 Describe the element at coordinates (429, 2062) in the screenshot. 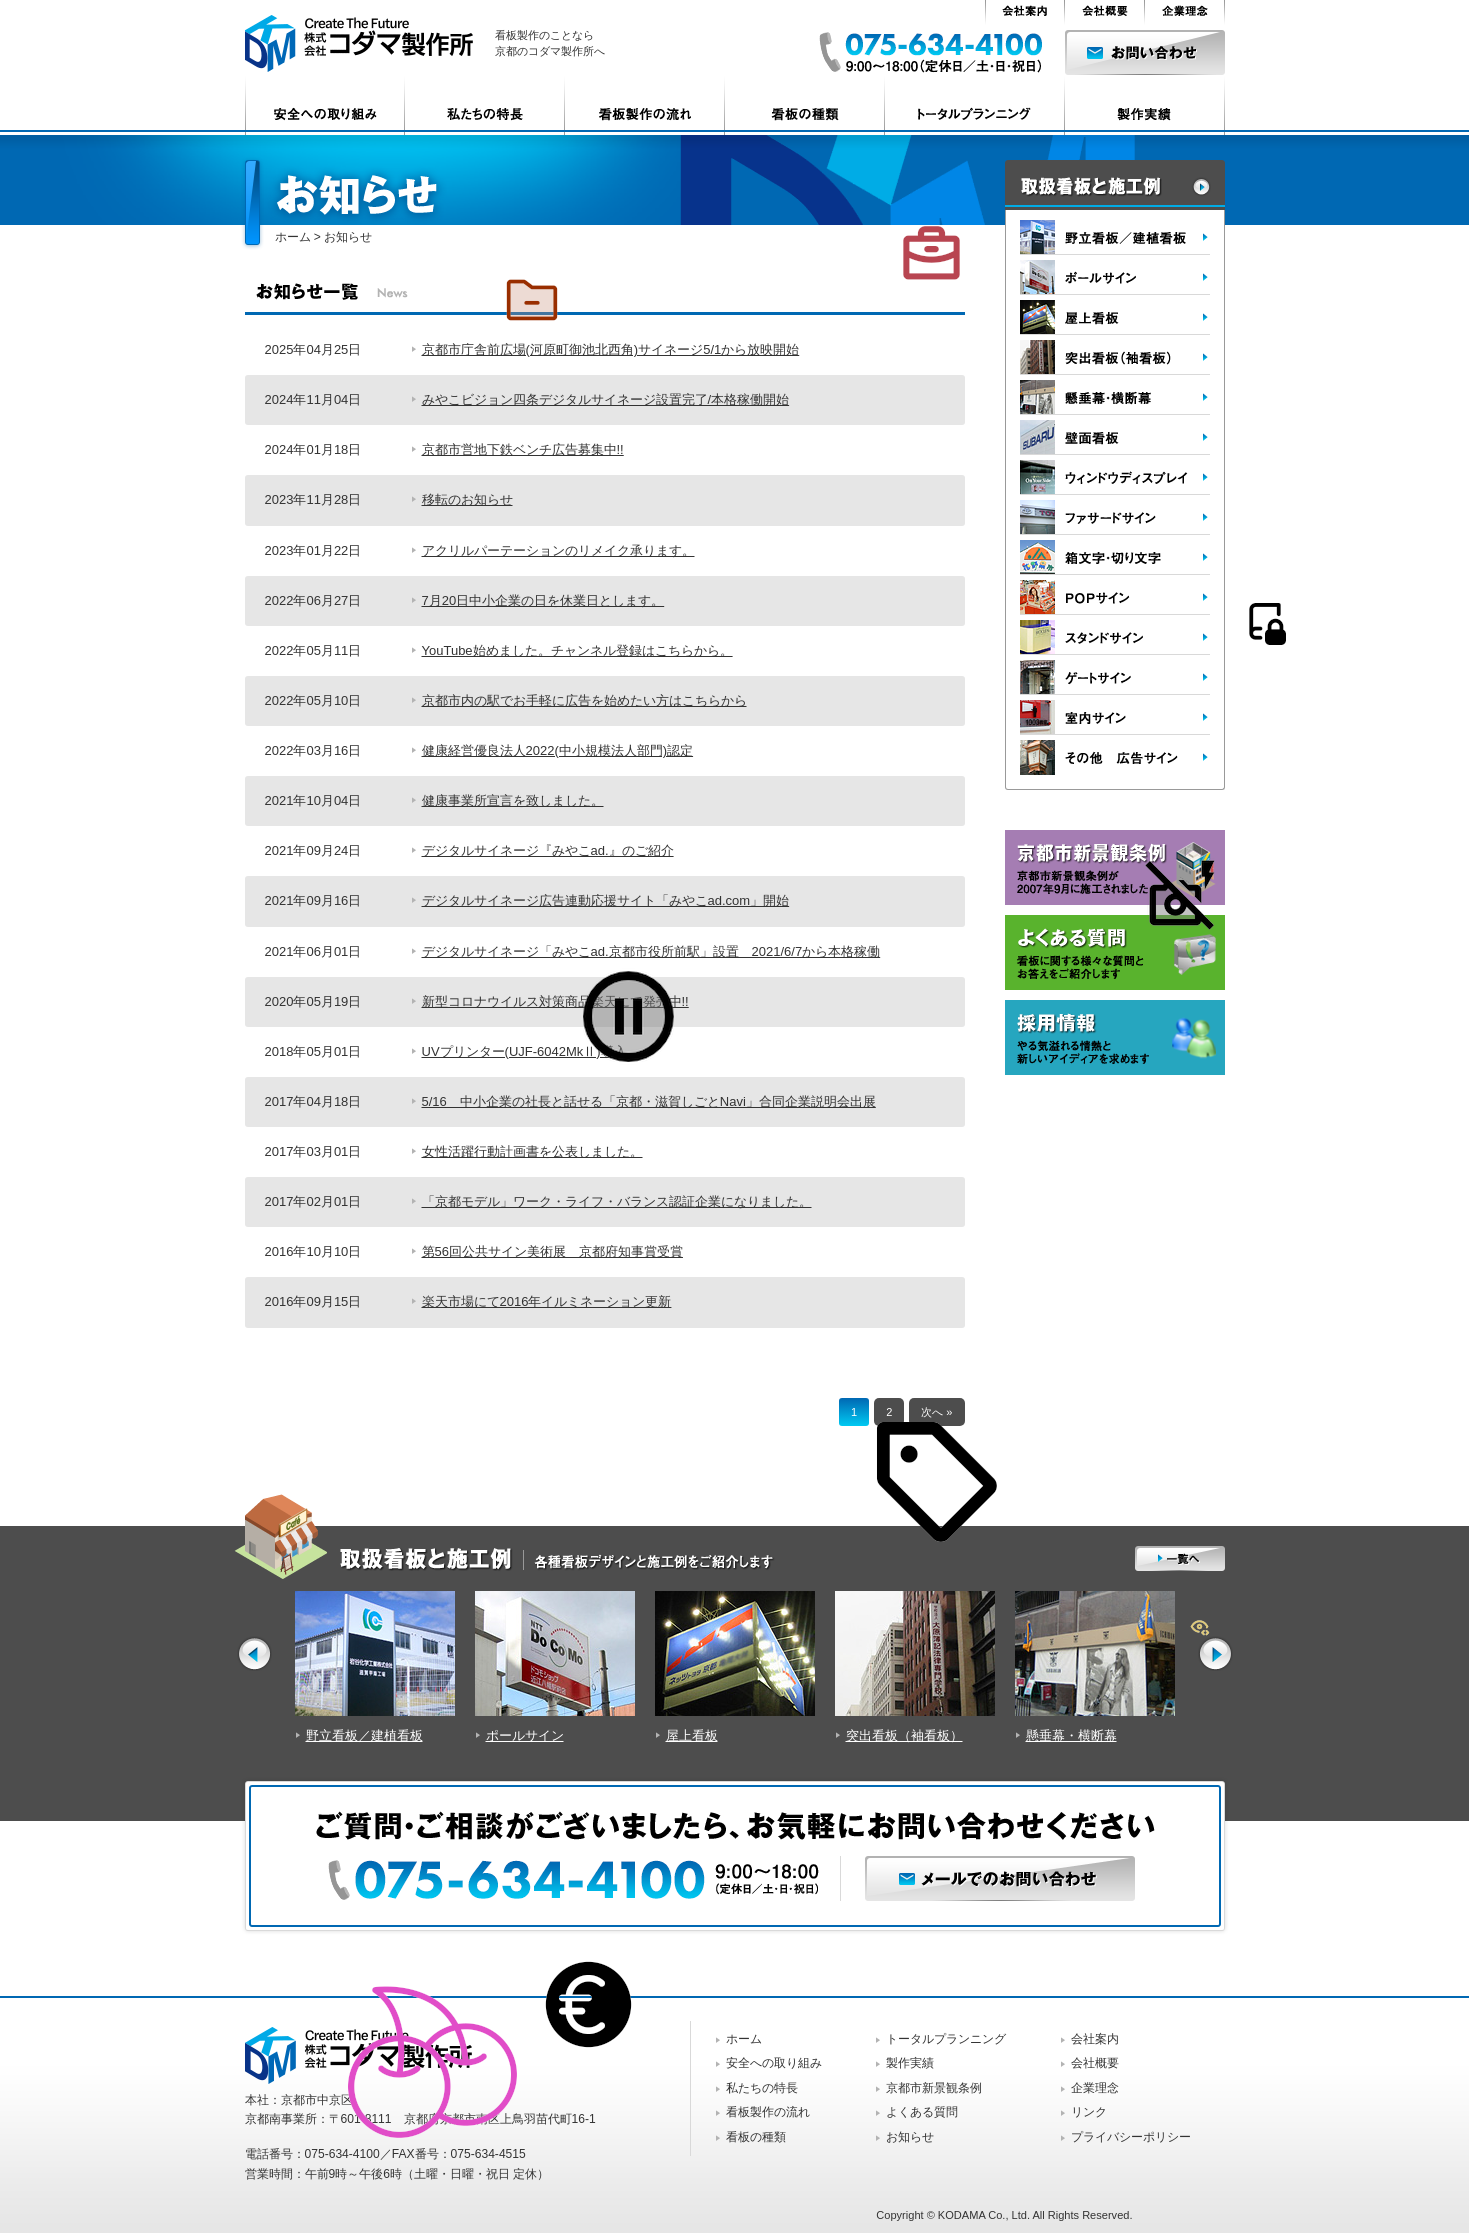

I see `indicates fruit or produce category` at that location.